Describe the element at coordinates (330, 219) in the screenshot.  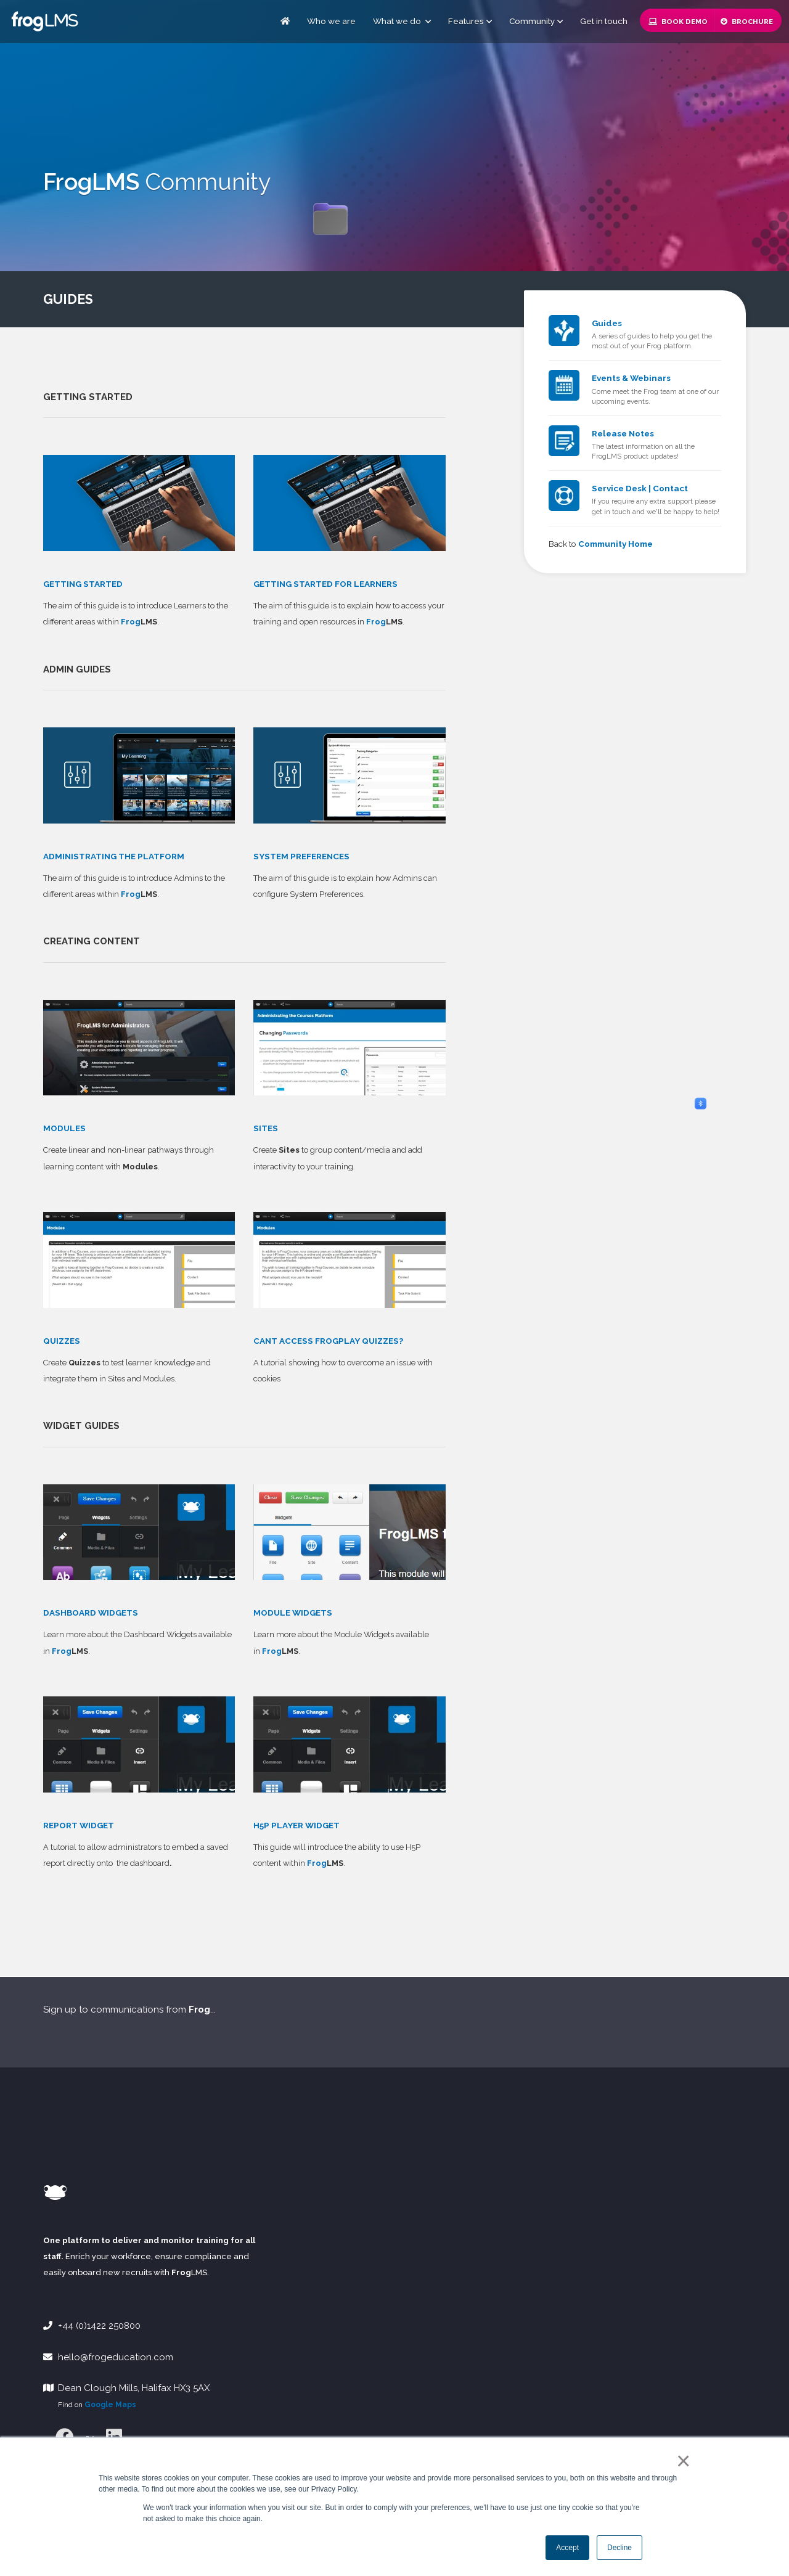
I see `open folder to view contents` at that location.